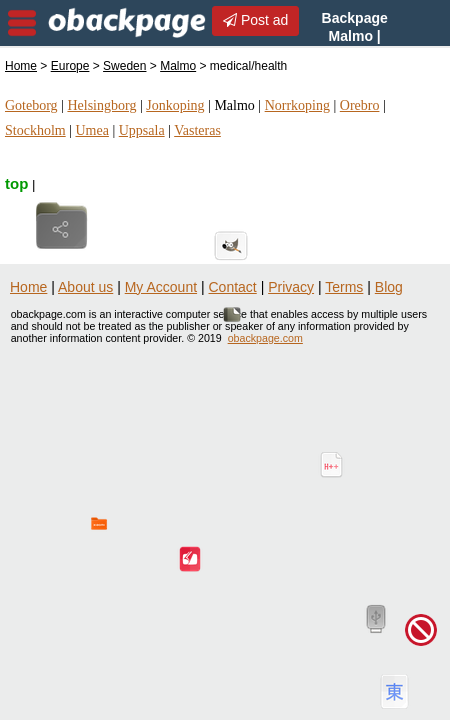 This screenshot has width=450, height=720. What do you see at coordinates (232, 314) in the screenshot?
I see `change desktop wallpaper settings` at bounding box center [232, 314].